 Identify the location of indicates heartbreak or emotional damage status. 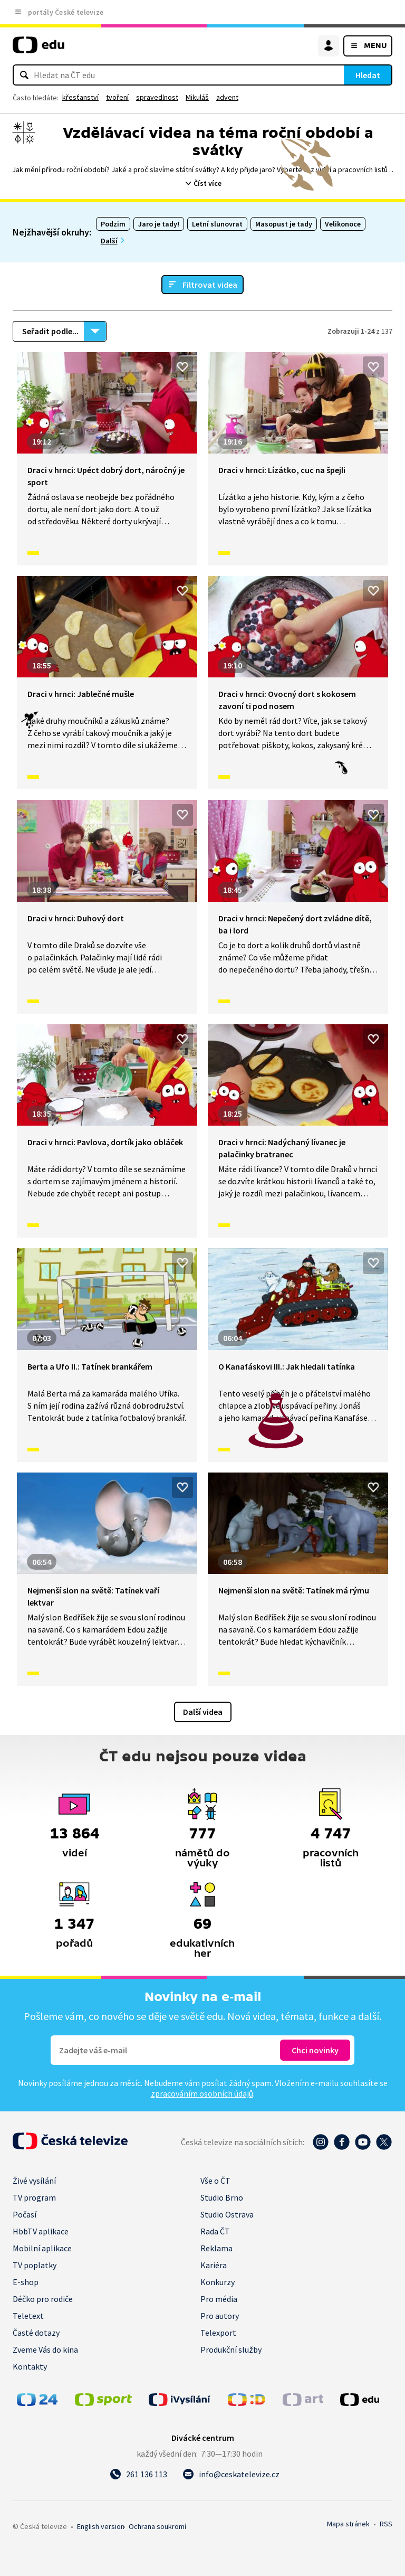
(30, 720).